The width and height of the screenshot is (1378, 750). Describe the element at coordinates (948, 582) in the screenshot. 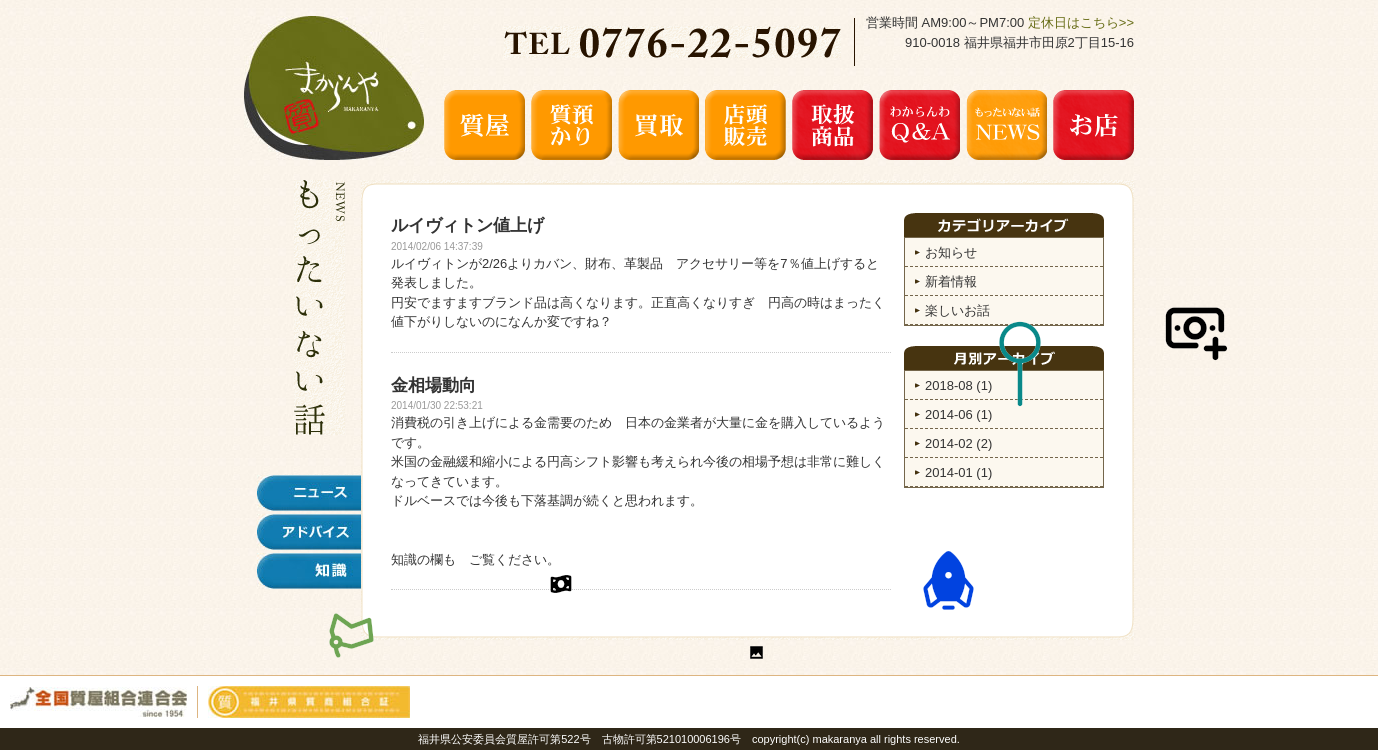

I see `launch or deploy an application` at that location.